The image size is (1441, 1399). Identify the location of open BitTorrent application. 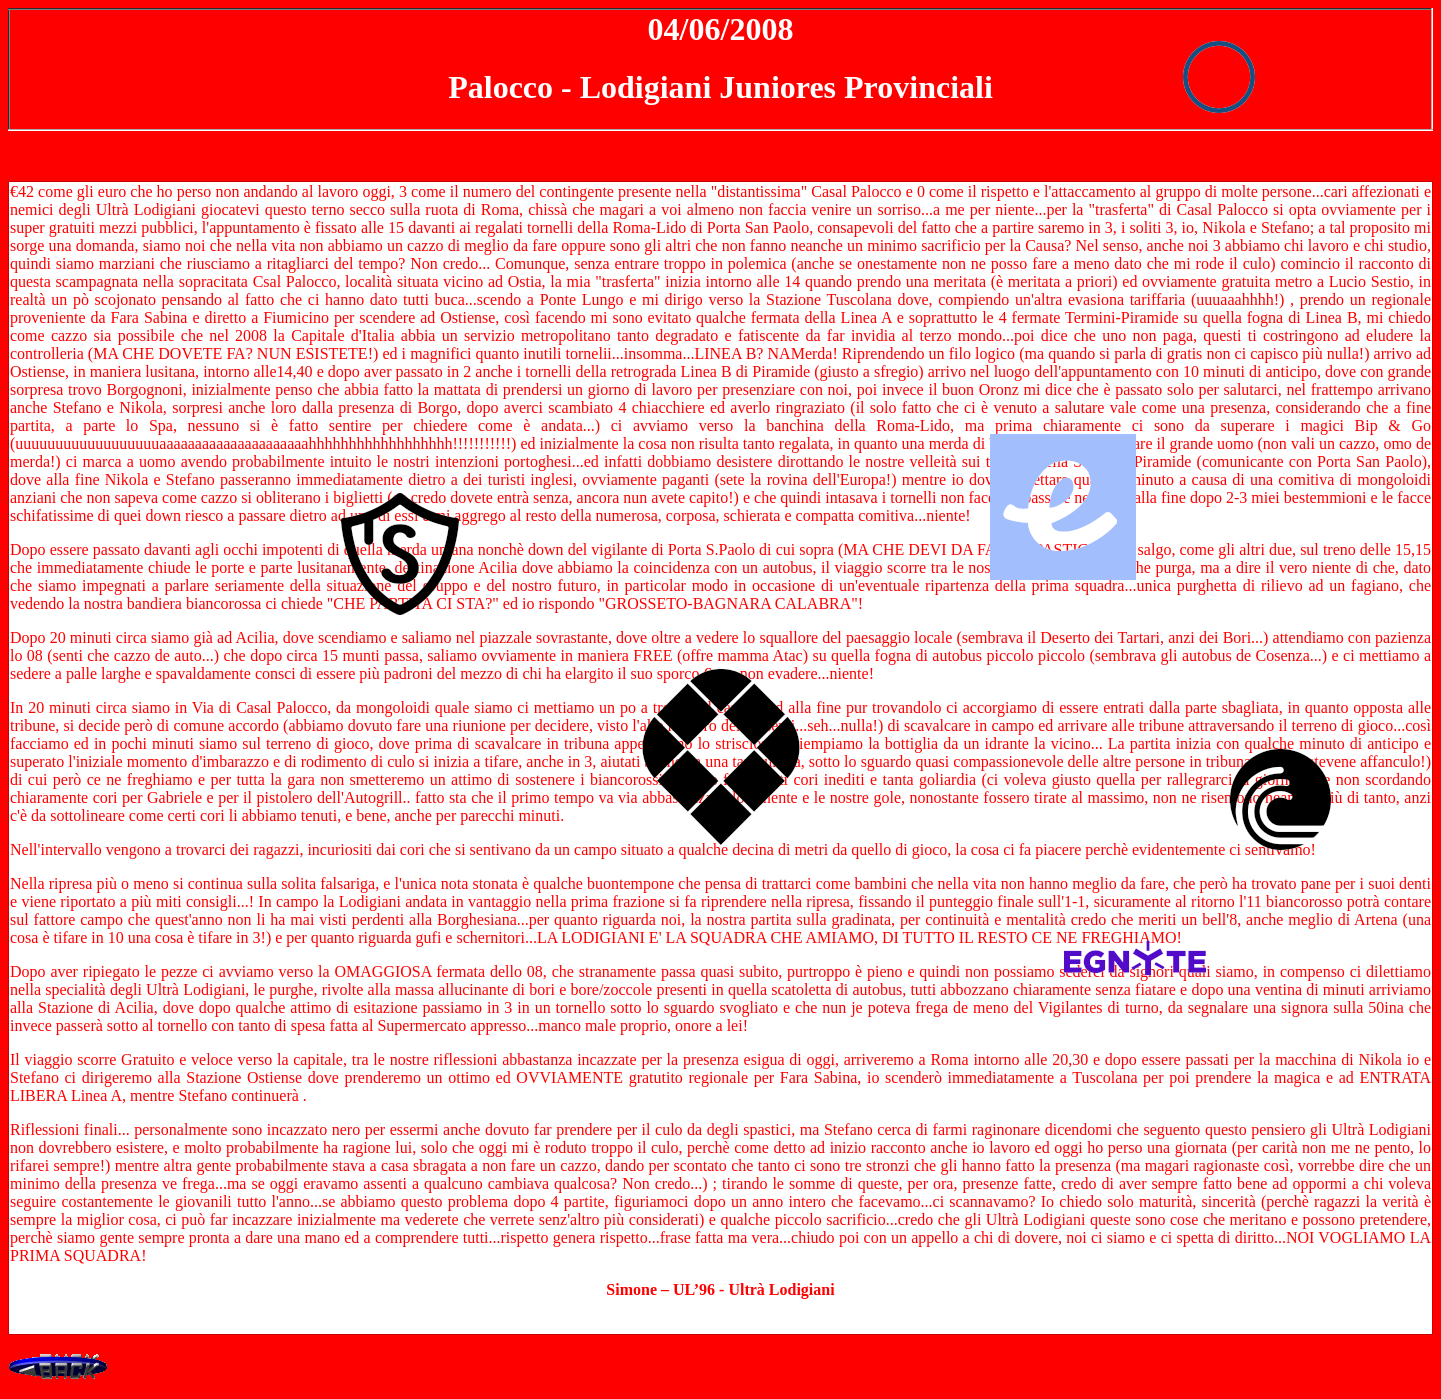
(1280, 799).